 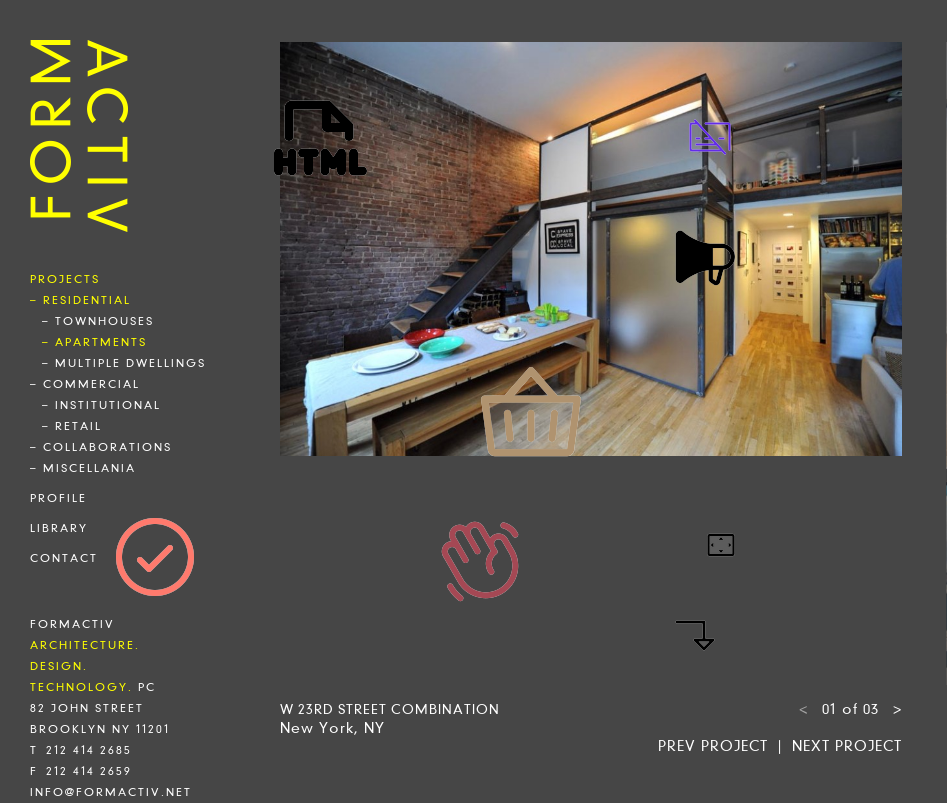 I want to click on disable subtitles or closed captions, so click(x=710, y=137).